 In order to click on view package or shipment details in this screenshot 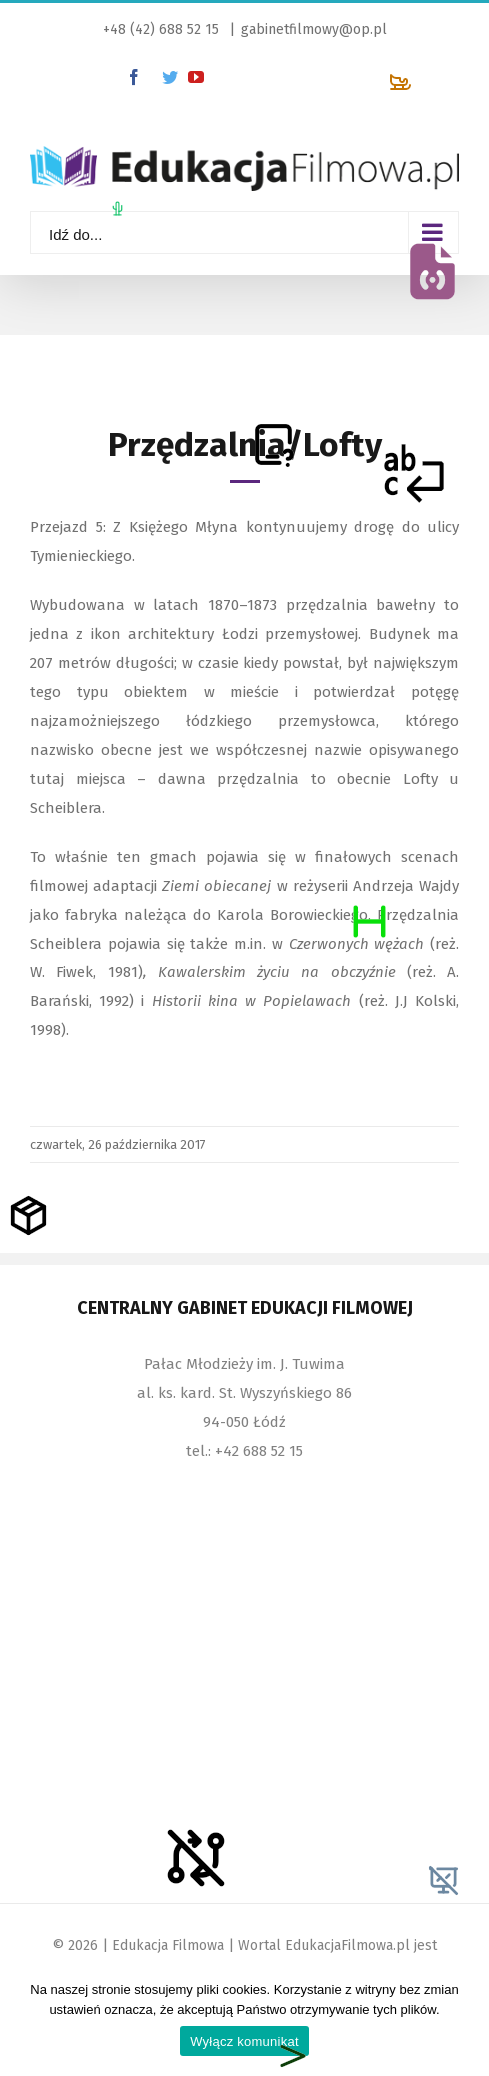, I will do `click(28, 1215)`.